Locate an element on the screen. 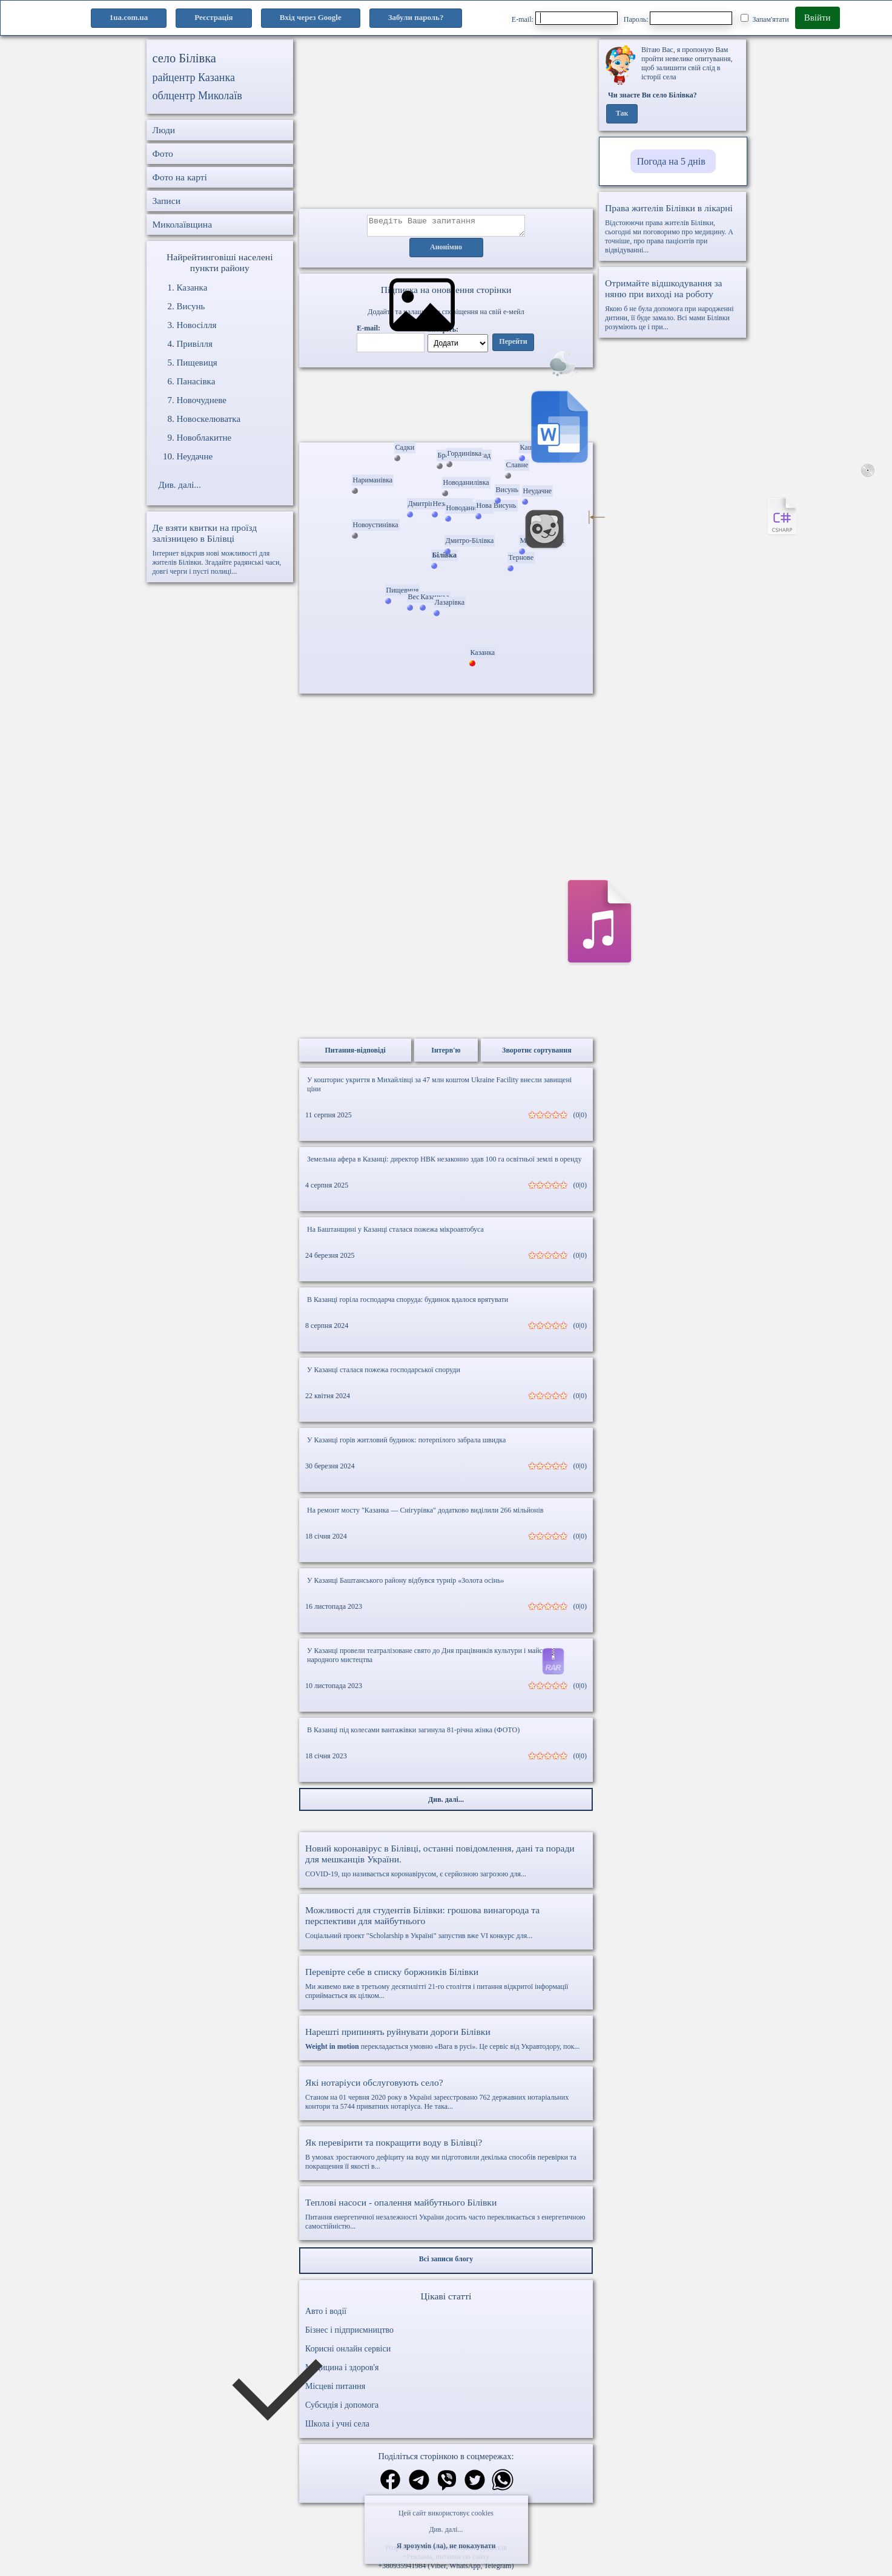  preview image or photo settings is located at coordinates (422, 307).